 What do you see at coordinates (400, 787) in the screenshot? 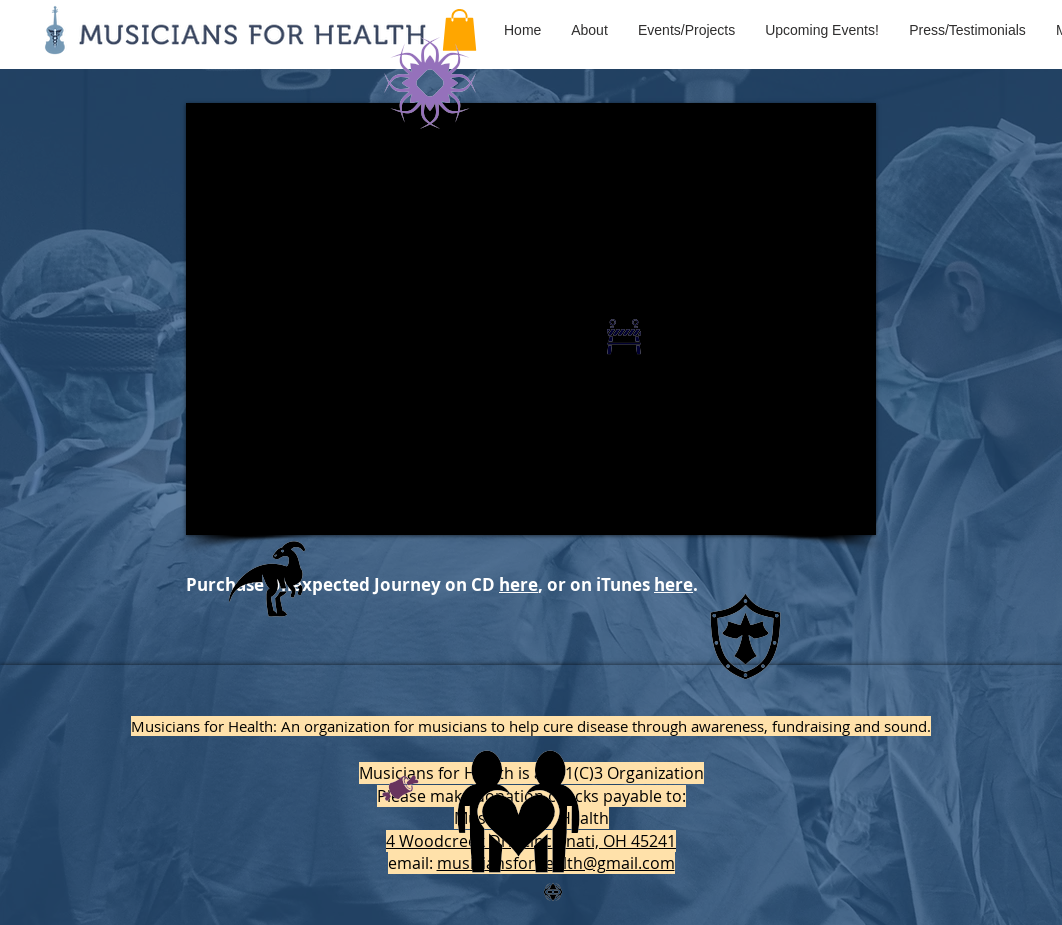
I see `food or meat item in a game inventory` at bounding box center [400, 787].